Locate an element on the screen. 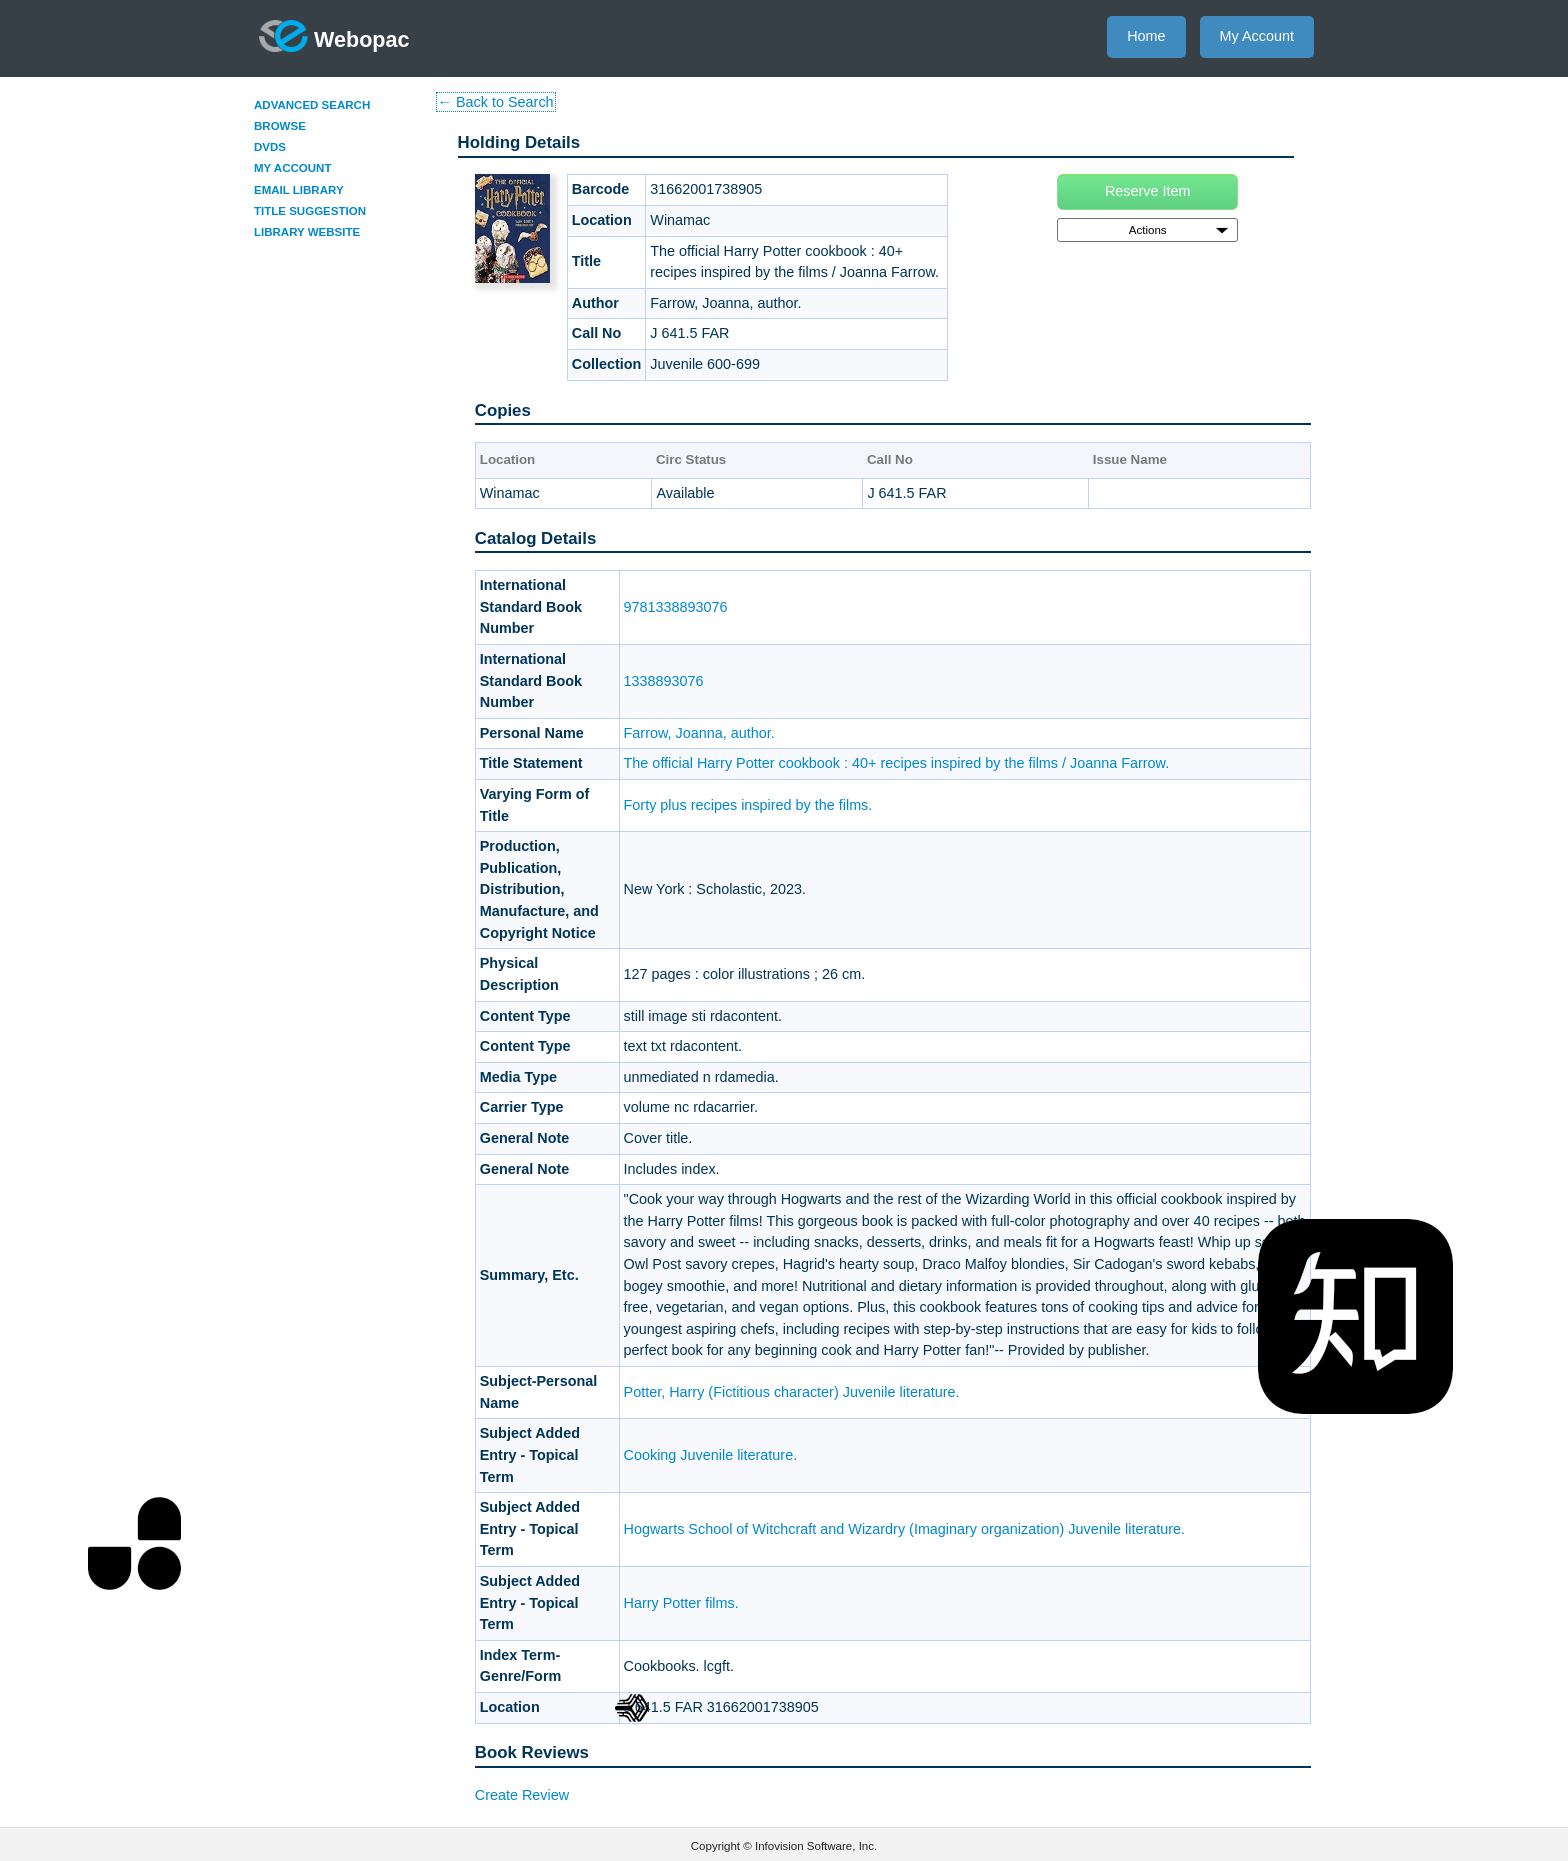 The image size is (1568, 1861). pm2 process manager logo is located at coordinates (632, 1708).